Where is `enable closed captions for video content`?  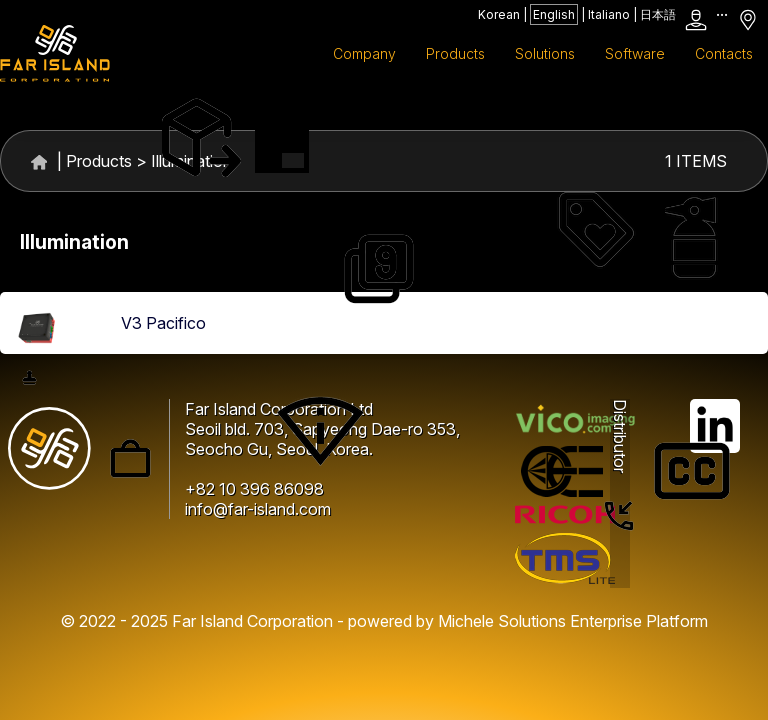 enable closed captions for video content is located at coordinates (692, 471).